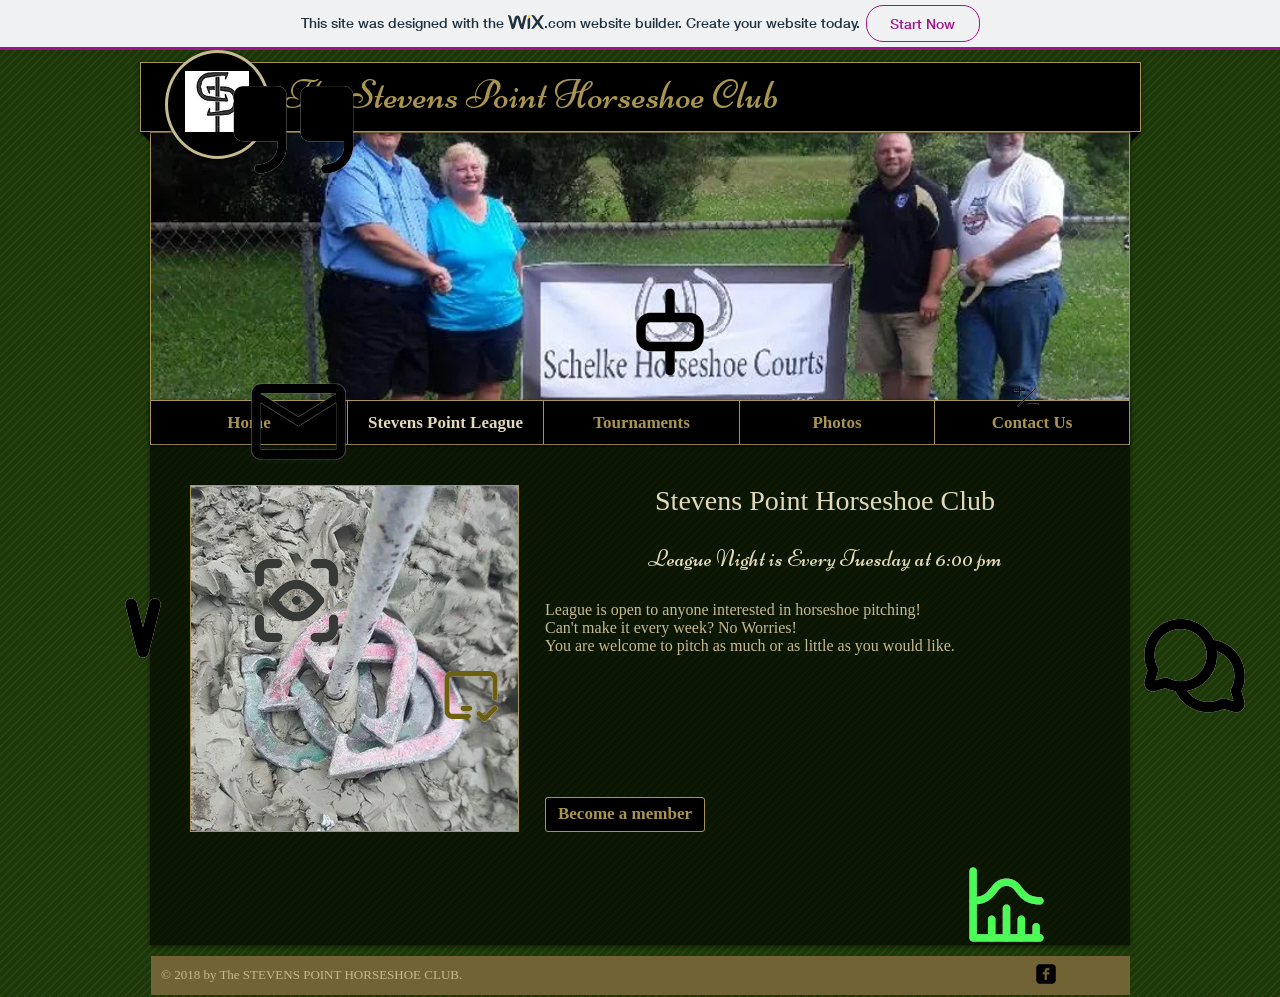 The height and width of the screenshot is (997, 1280). Describe the element at coordinates (293, 127) in the screenshot. I see `view or add a quote` at that location.